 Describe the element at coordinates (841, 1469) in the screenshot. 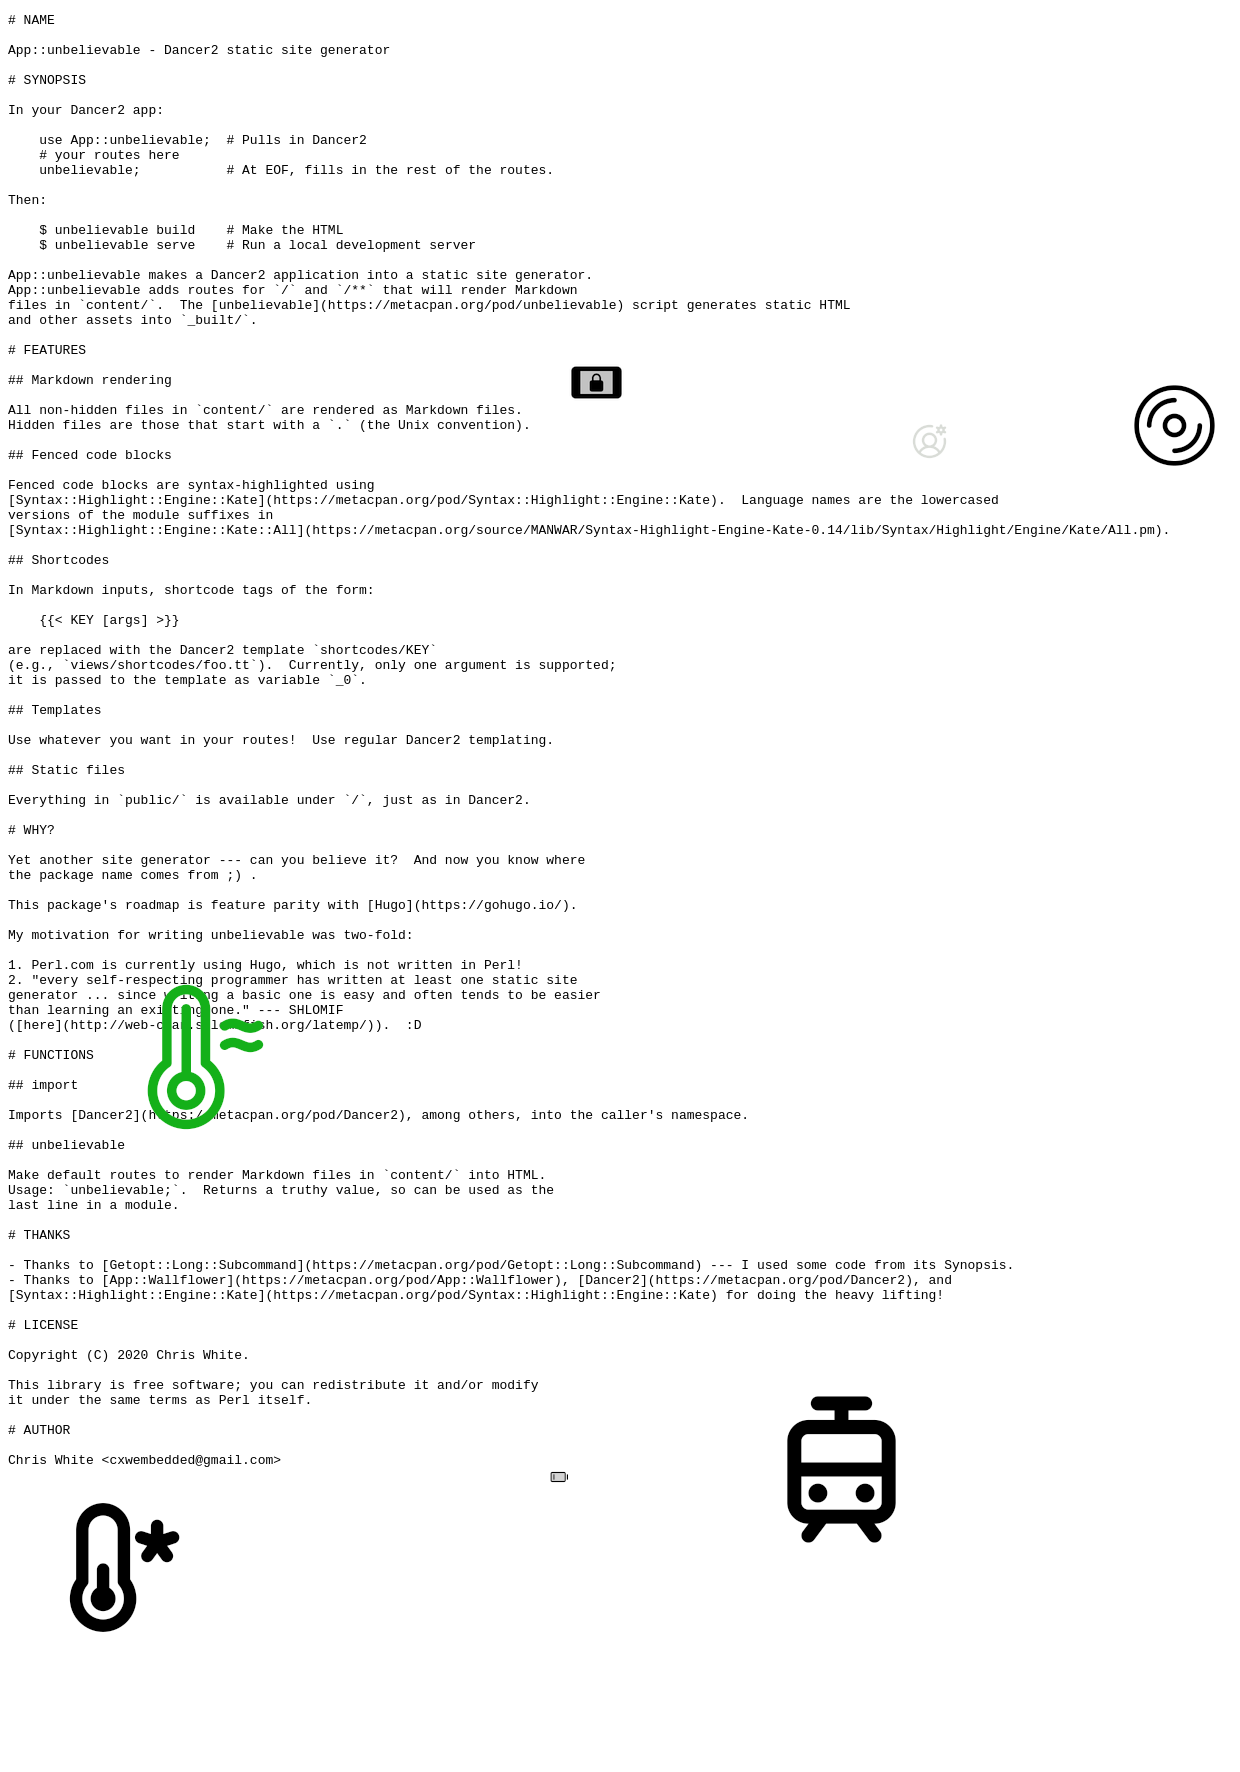

I see `view tram or light rail transit options` at that location.